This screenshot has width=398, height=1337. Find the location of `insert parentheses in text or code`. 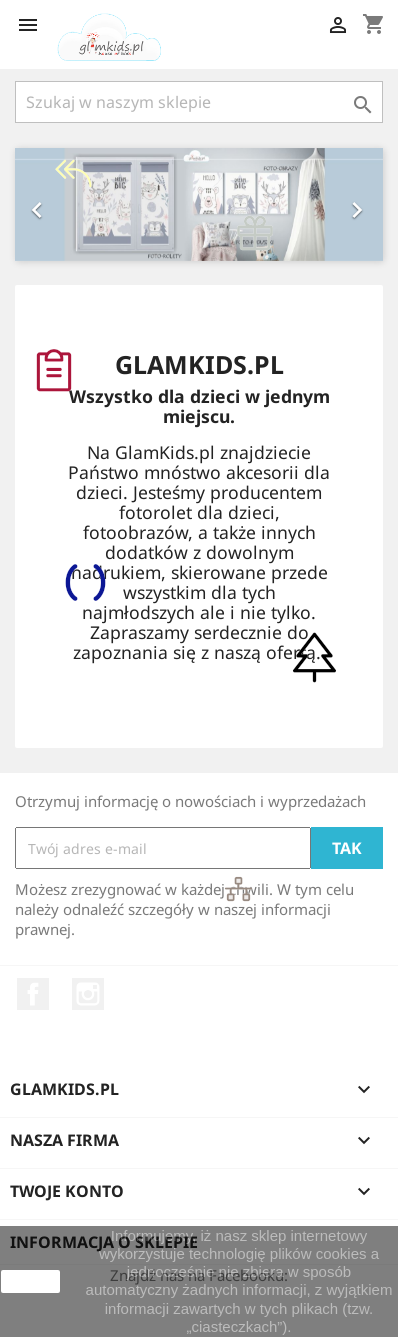

insert parentheses in text or code is located at coordinates (85, 582).